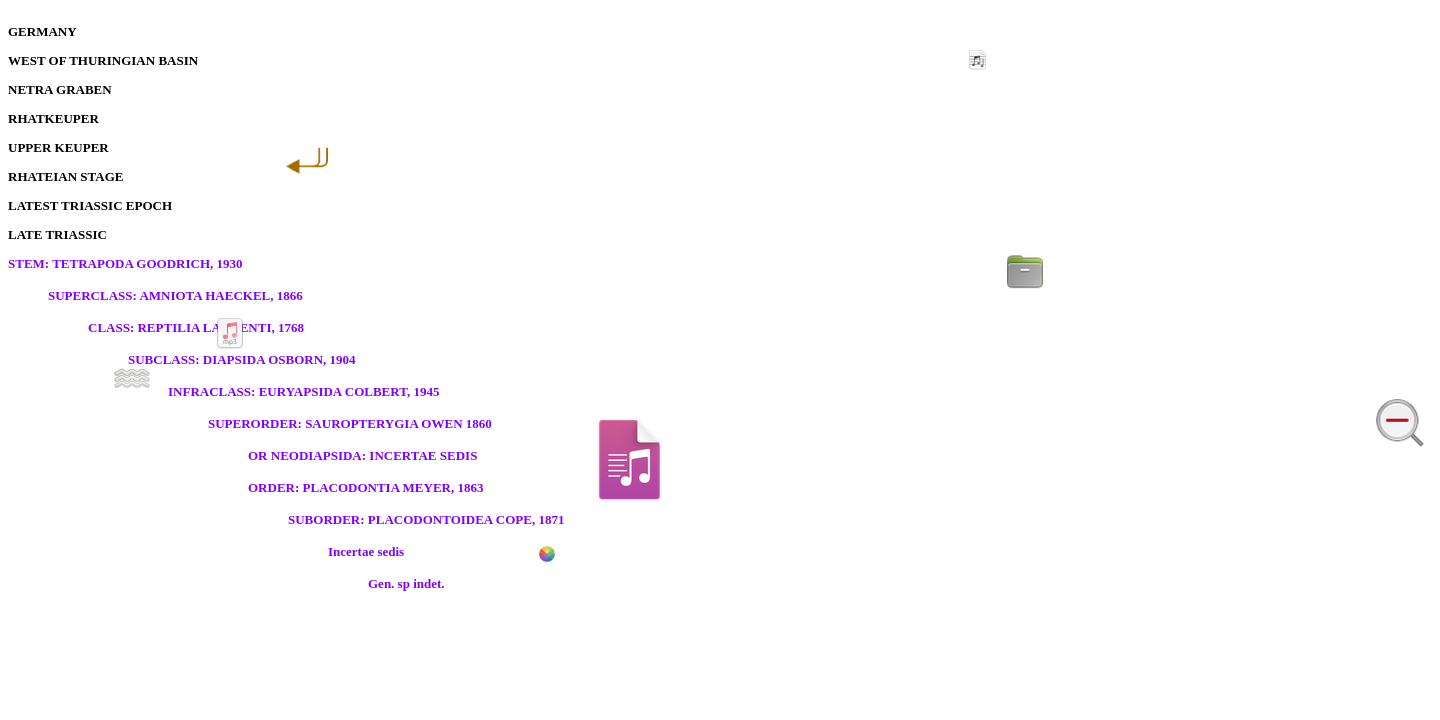 Image resolution: width=1440 pixels, height=720 pixels. What do you see at coordinates (230, 333) in the screenshot?
I see `an mp3 audio file` at bounding box center [230, 333].